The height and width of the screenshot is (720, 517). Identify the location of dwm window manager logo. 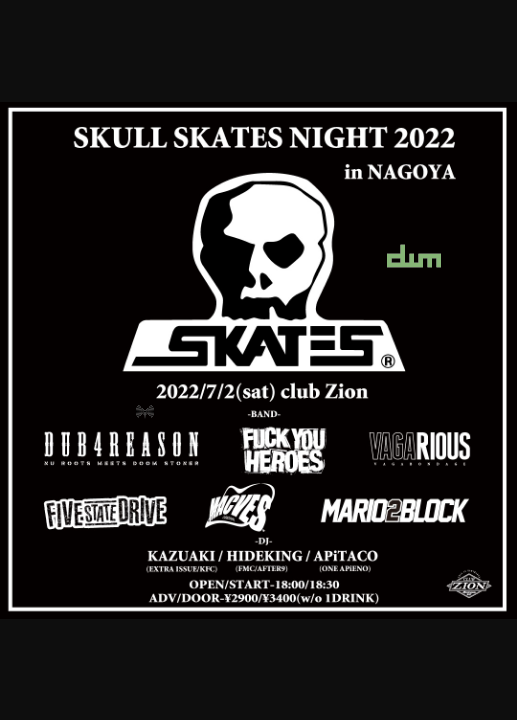
(414, 256).